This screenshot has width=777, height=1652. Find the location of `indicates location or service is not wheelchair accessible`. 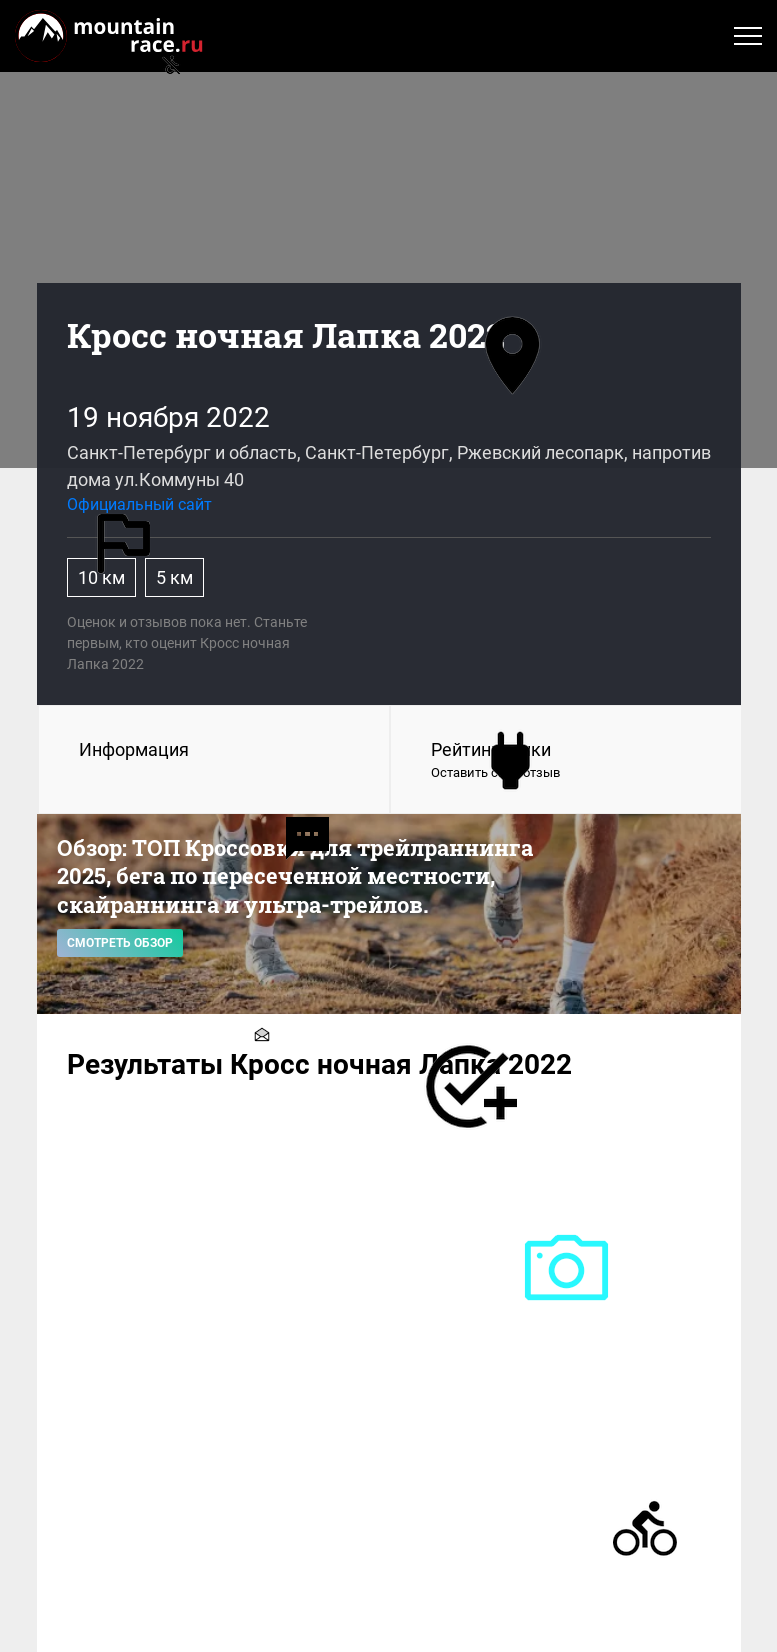

indicates location or service is not wheelchair accessible is located at coordinates (172, 65).